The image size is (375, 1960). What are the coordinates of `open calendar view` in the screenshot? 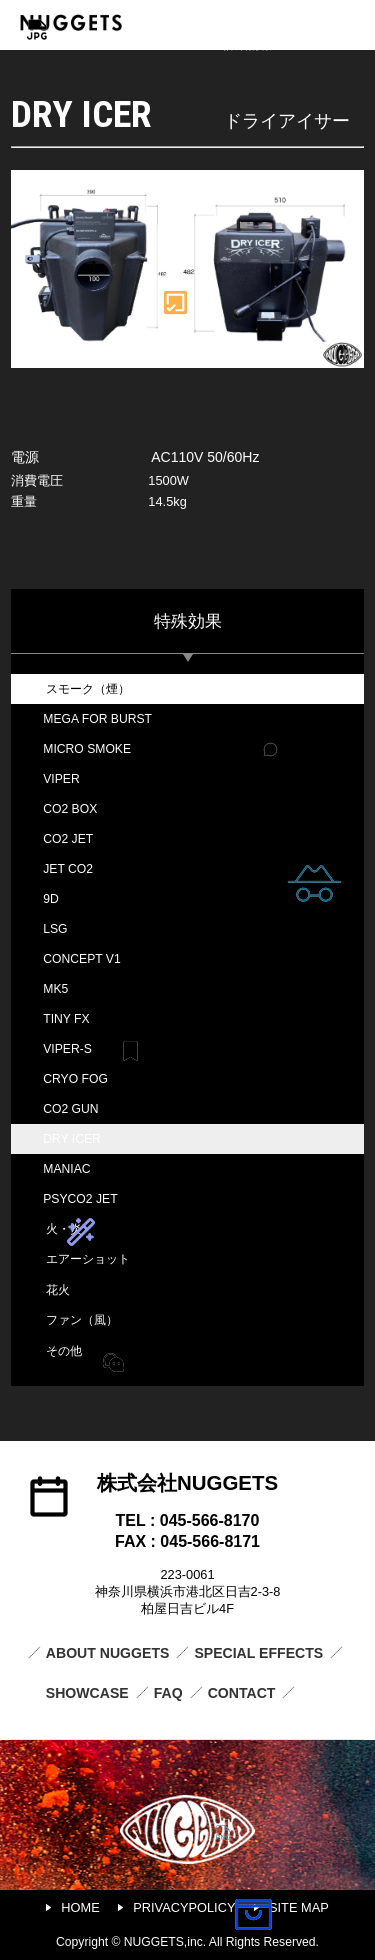 It's located at (49, 1498).